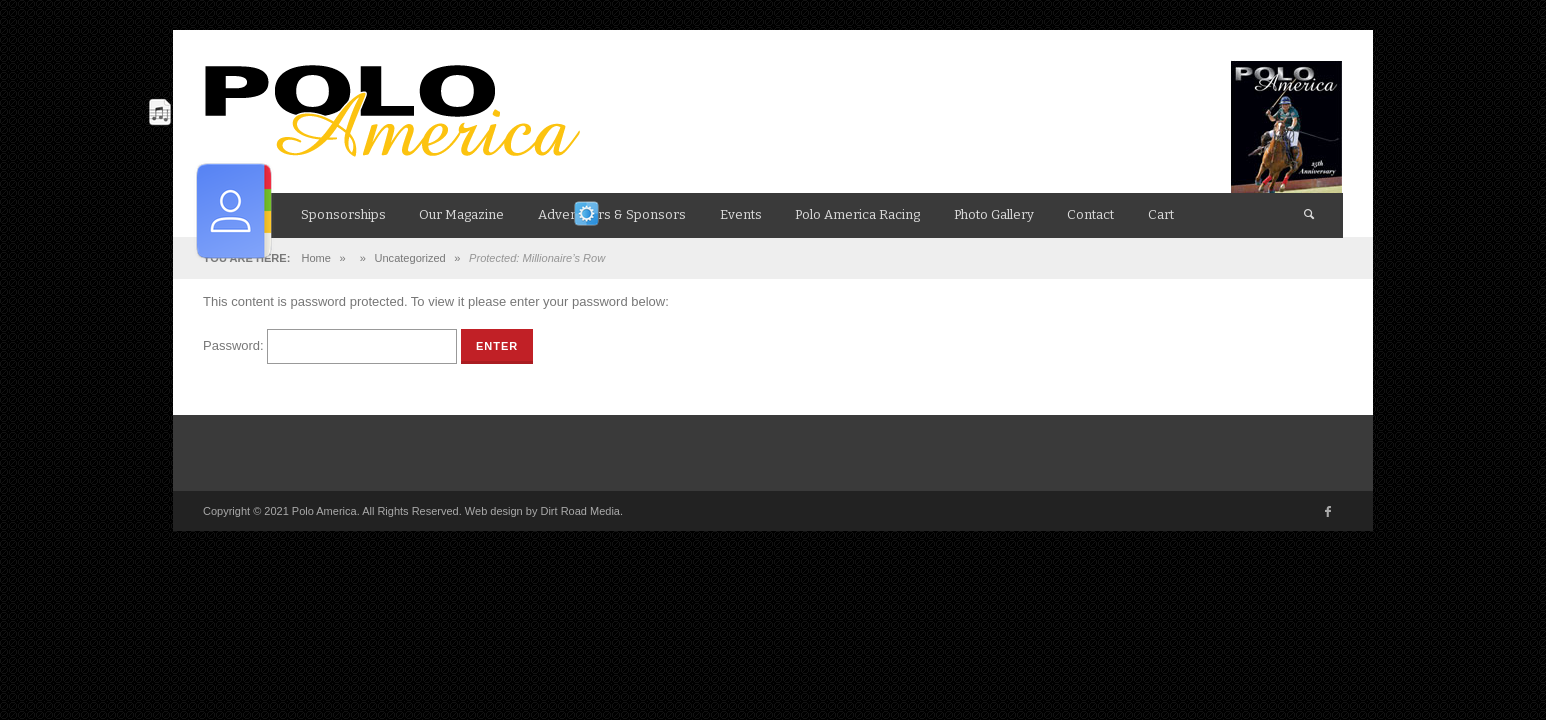 This screenshot has height=720, width=1546. What do you see at coordinates (160, 112) in the screenshot?
I see `an iMelody audio file` at bounding box center [160, 112].